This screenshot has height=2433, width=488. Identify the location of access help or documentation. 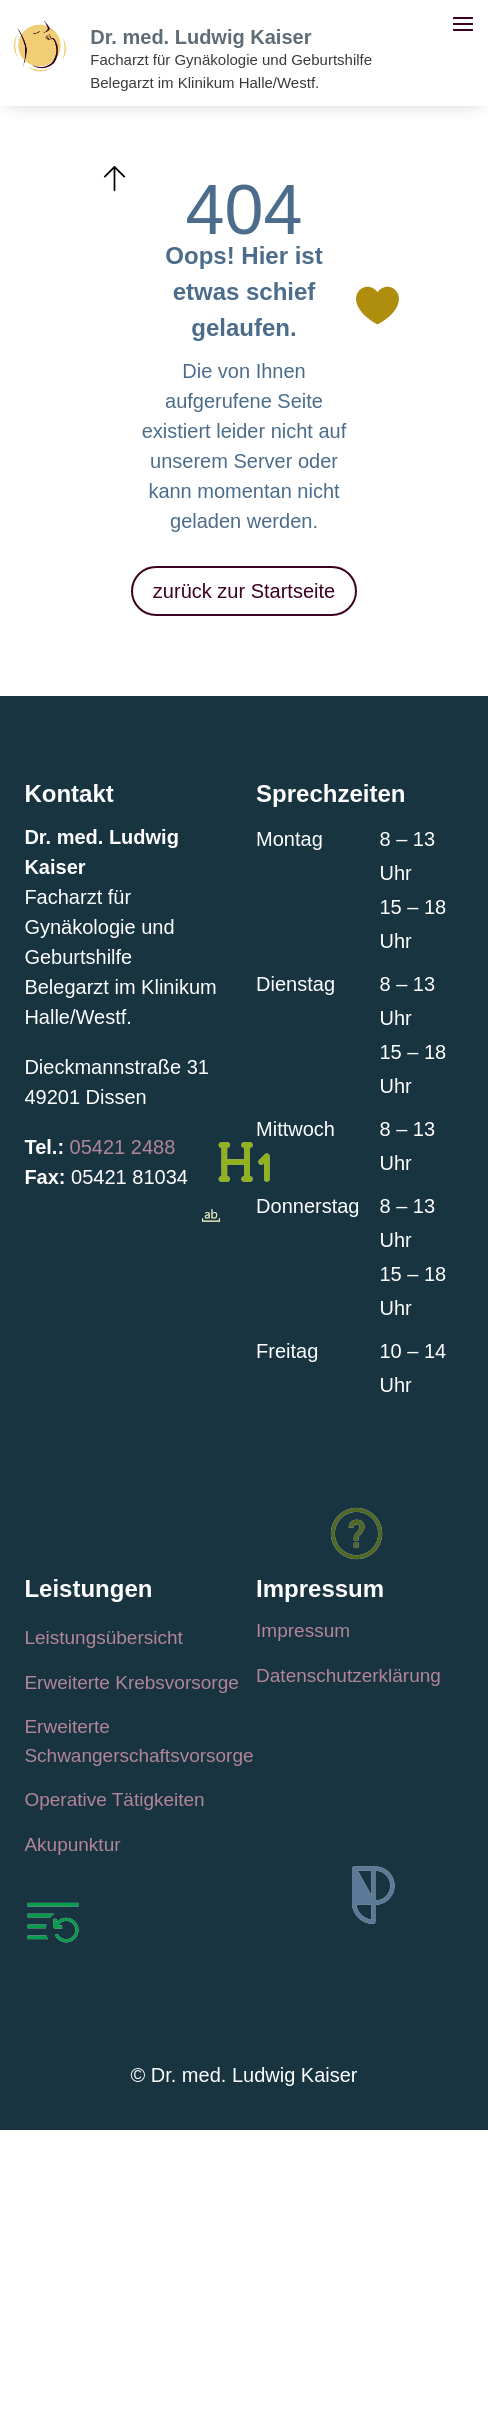
(358, 1535).